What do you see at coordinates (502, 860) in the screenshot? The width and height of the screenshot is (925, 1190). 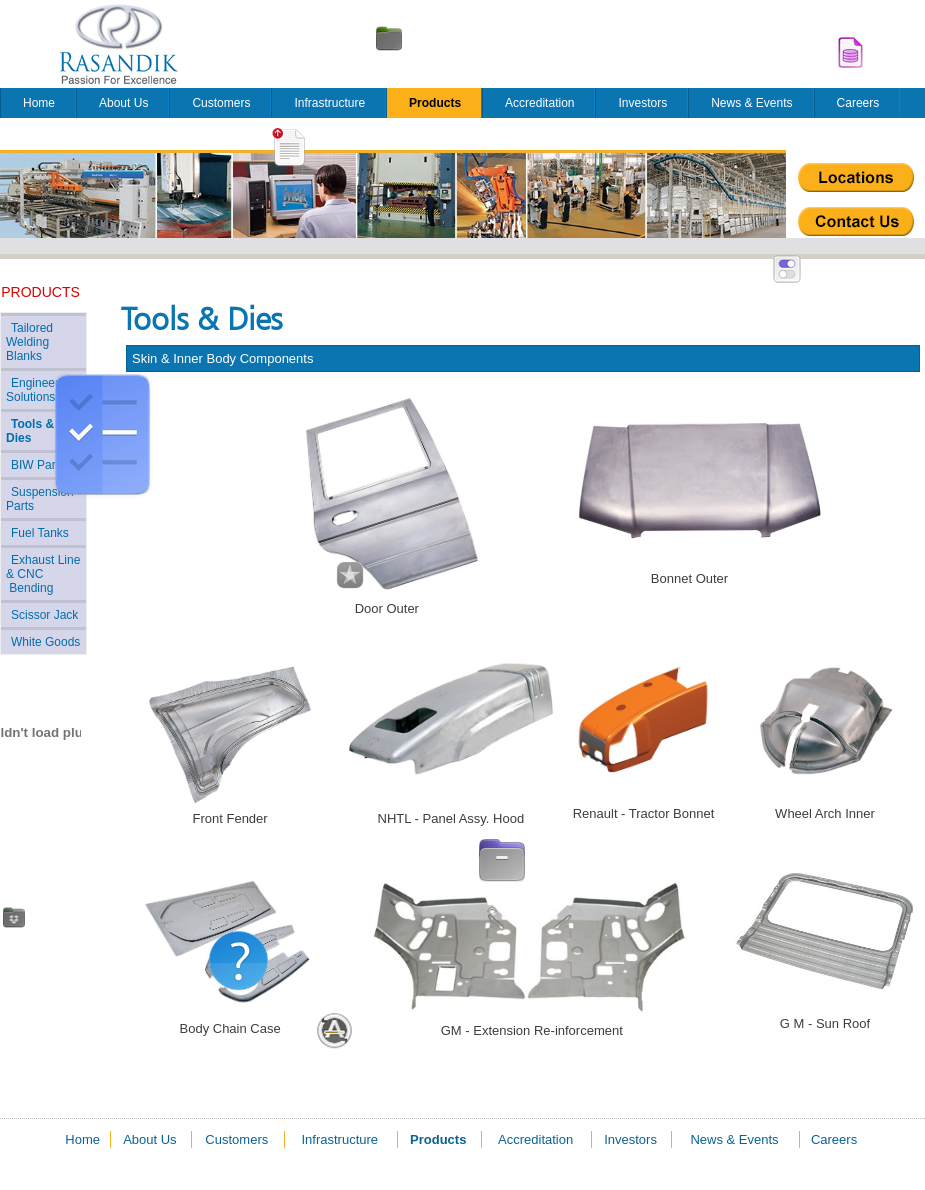 I see `open the nautilus file manager` at bounding box center [502, 860].